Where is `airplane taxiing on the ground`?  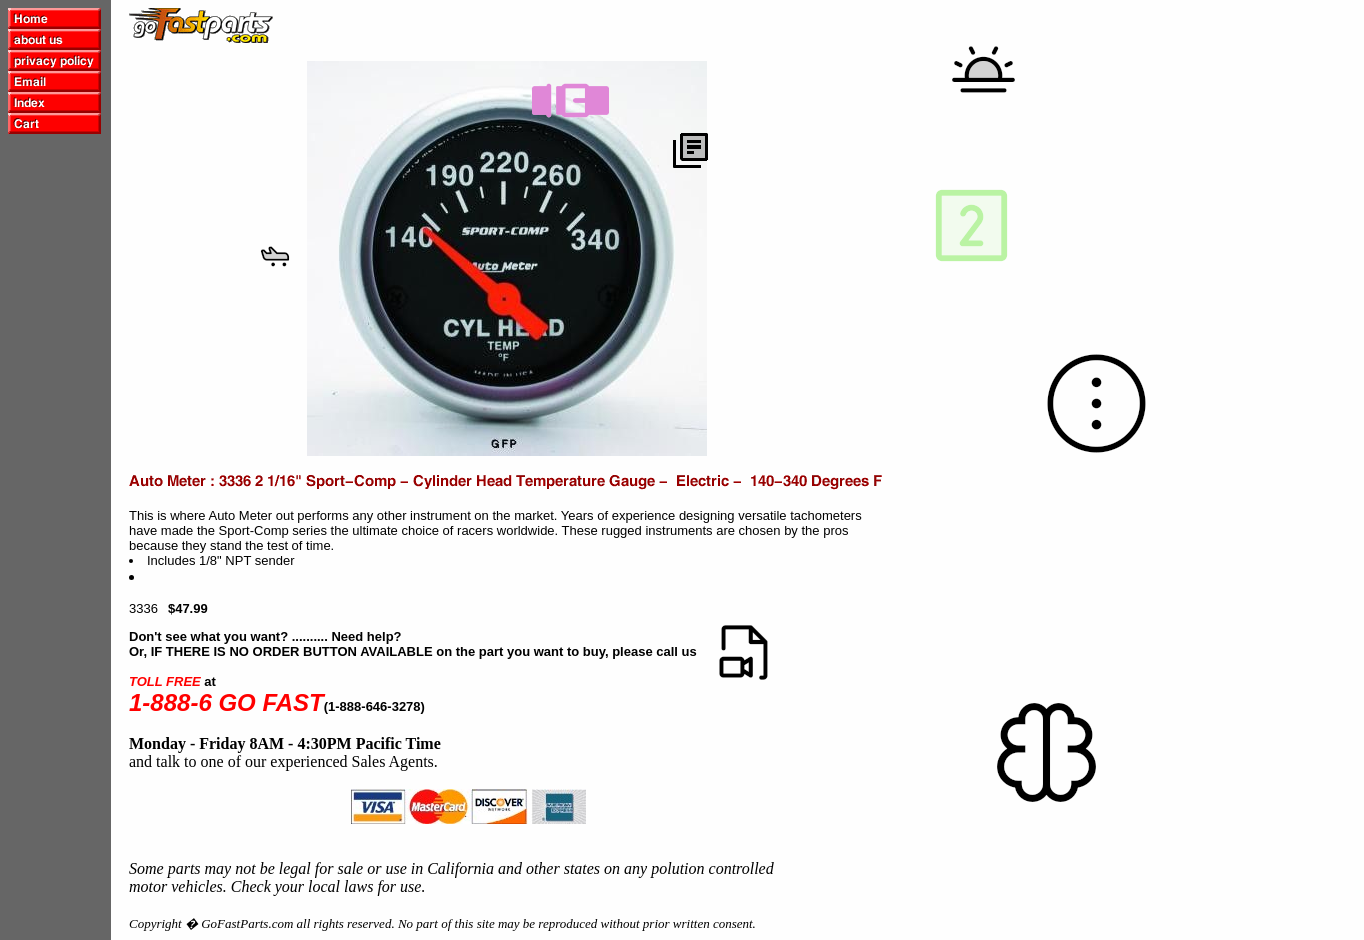 airplane taxiing on the ground is located at coordinates (275, 256).